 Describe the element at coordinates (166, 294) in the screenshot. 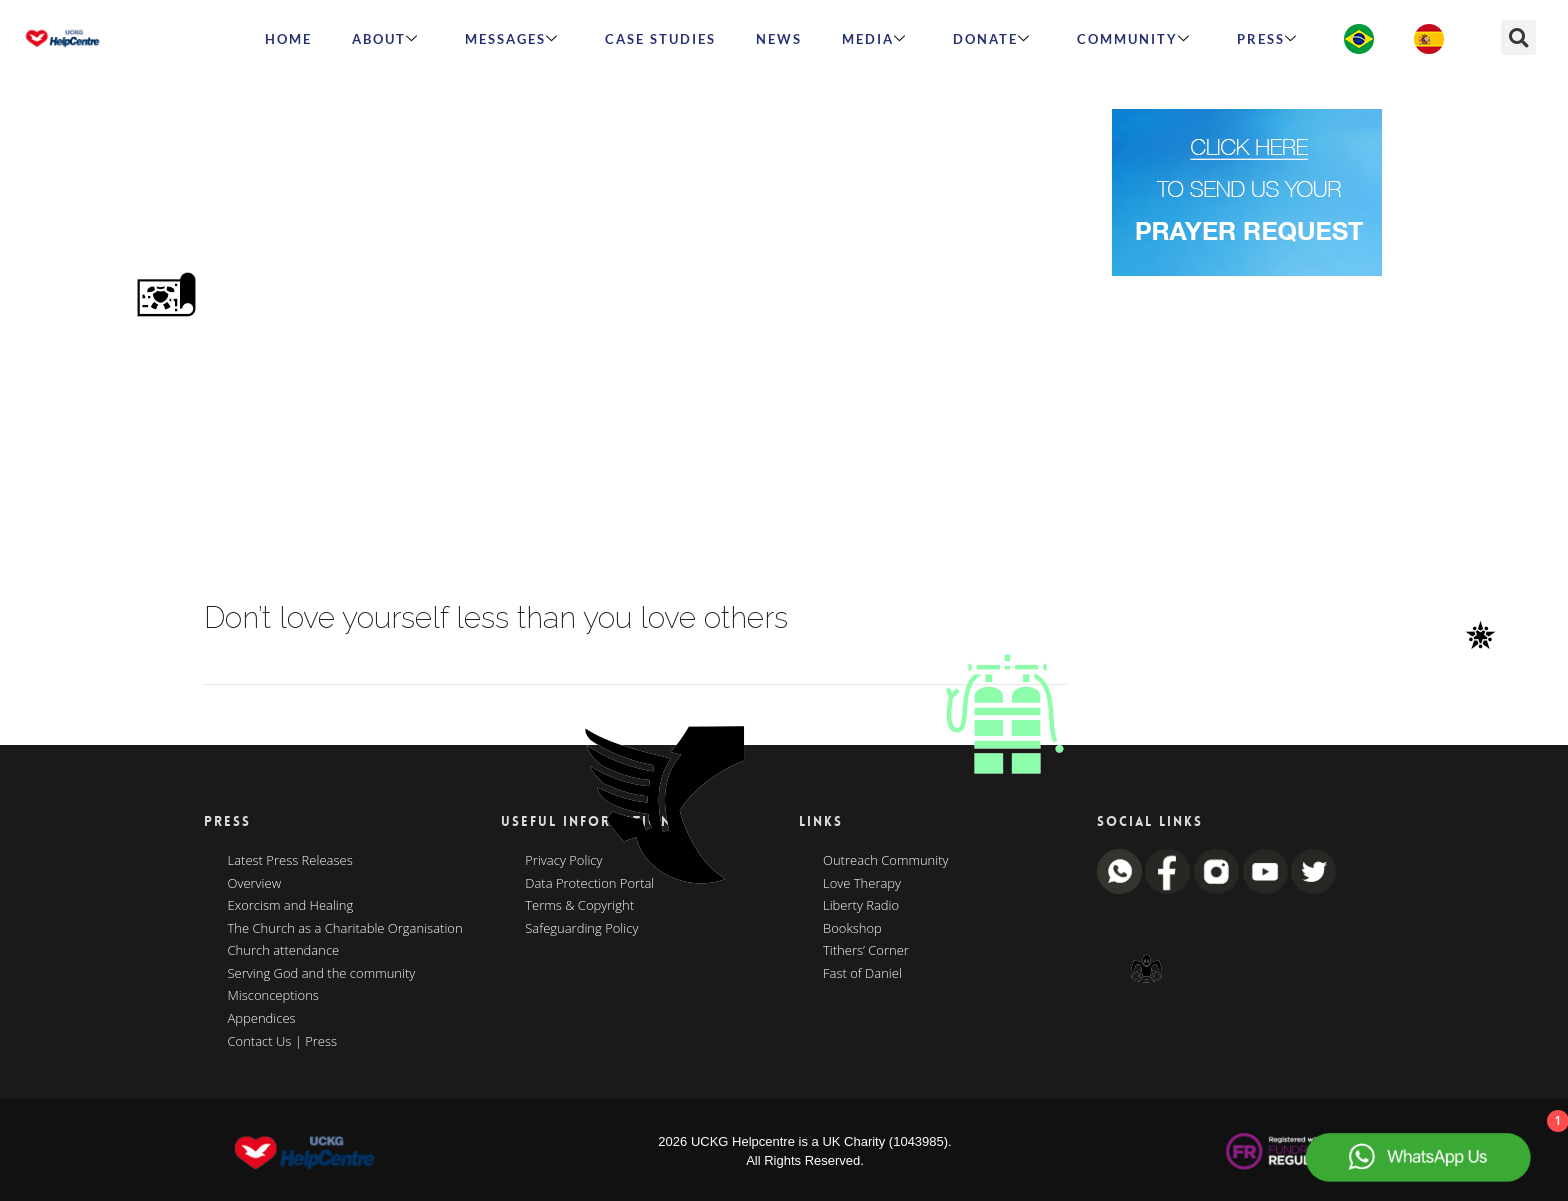

I see `view armor crafting blueprint` at that location.